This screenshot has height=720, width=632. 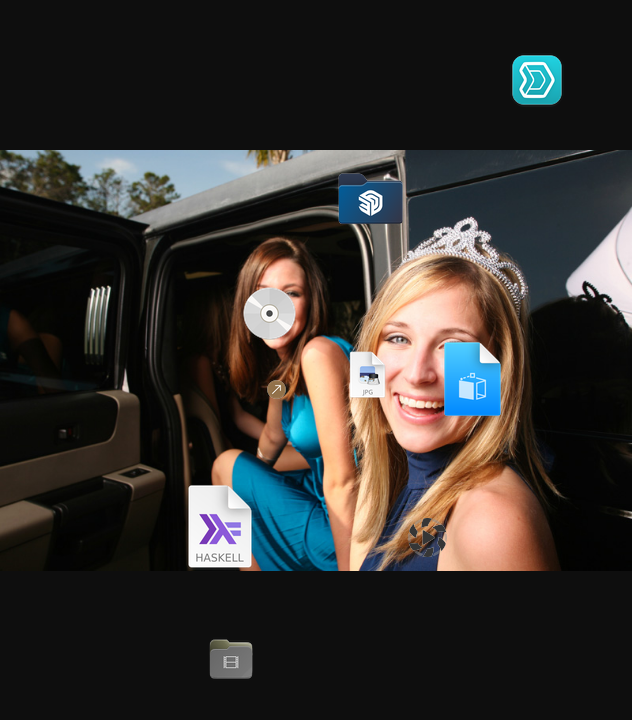 What do you see at coordinates (537, 80) in the screenshot?
I see `open synology drive cloud storage app` at bounding box center [537, 80].